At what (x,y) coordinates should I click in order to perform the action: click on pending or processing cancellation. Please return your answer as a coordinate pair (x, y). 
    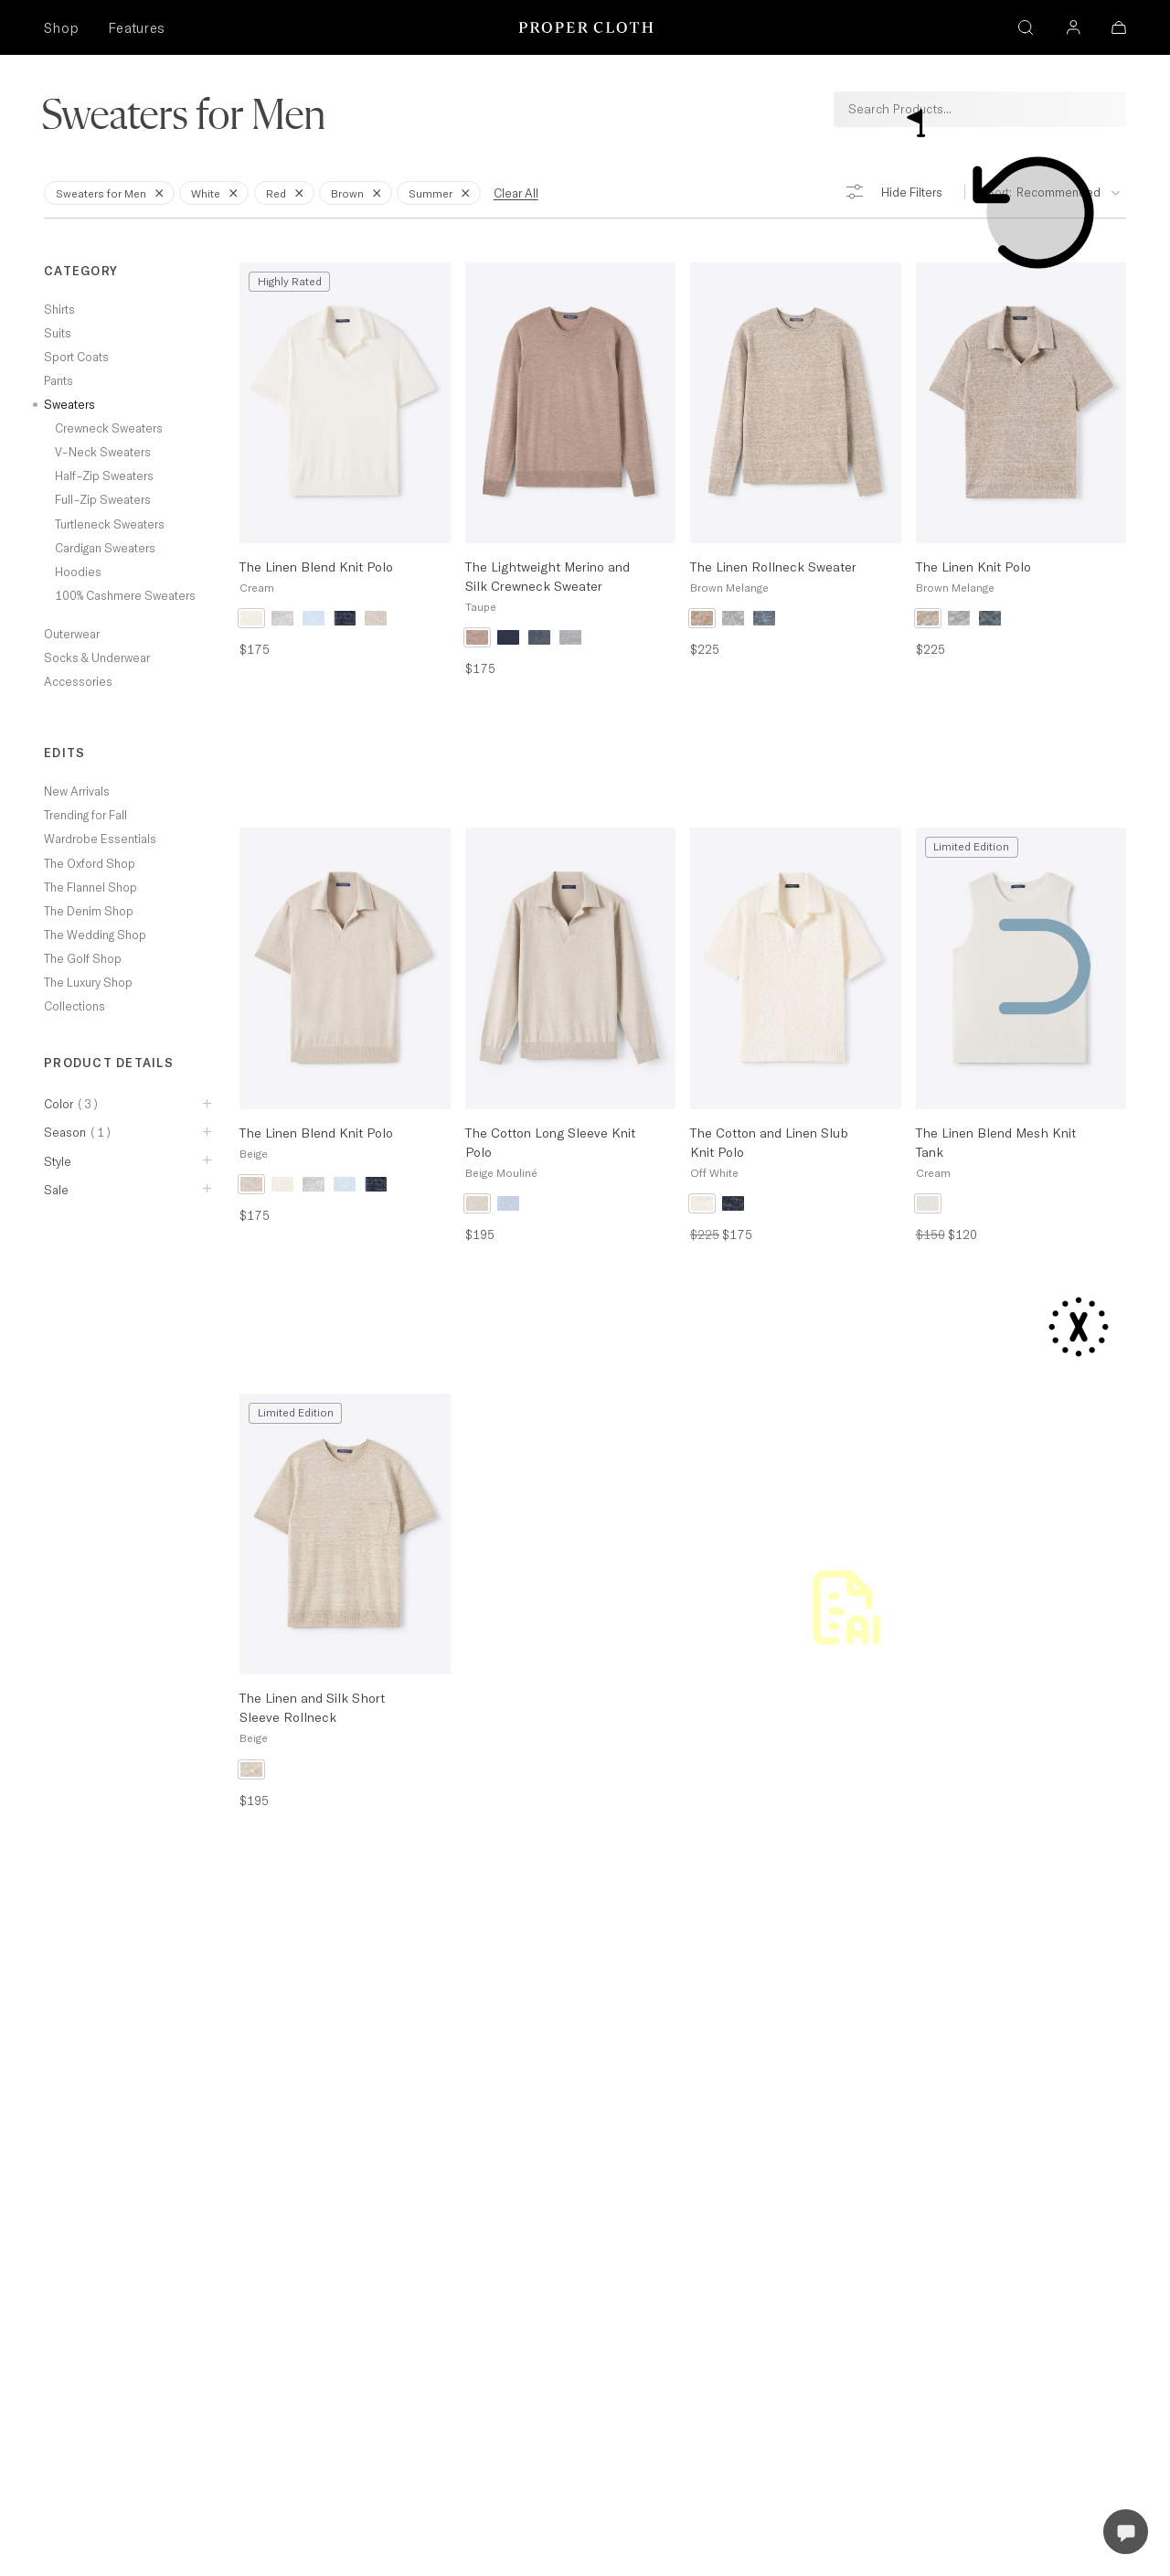
    Looking at the image, I should click on (1079, 1327).